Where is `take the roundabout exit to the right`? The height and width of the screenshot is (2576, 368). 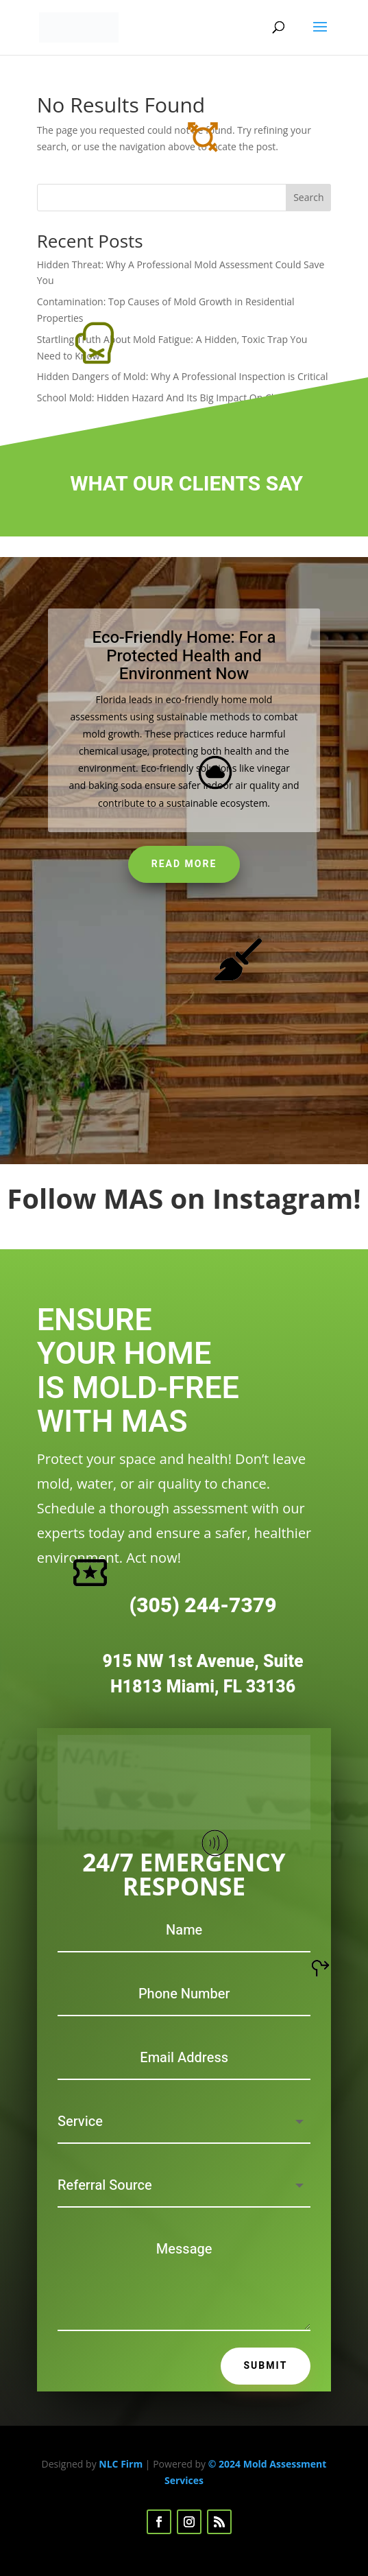
take the roundabout exit to the right is located at coordinates (320, 1968).